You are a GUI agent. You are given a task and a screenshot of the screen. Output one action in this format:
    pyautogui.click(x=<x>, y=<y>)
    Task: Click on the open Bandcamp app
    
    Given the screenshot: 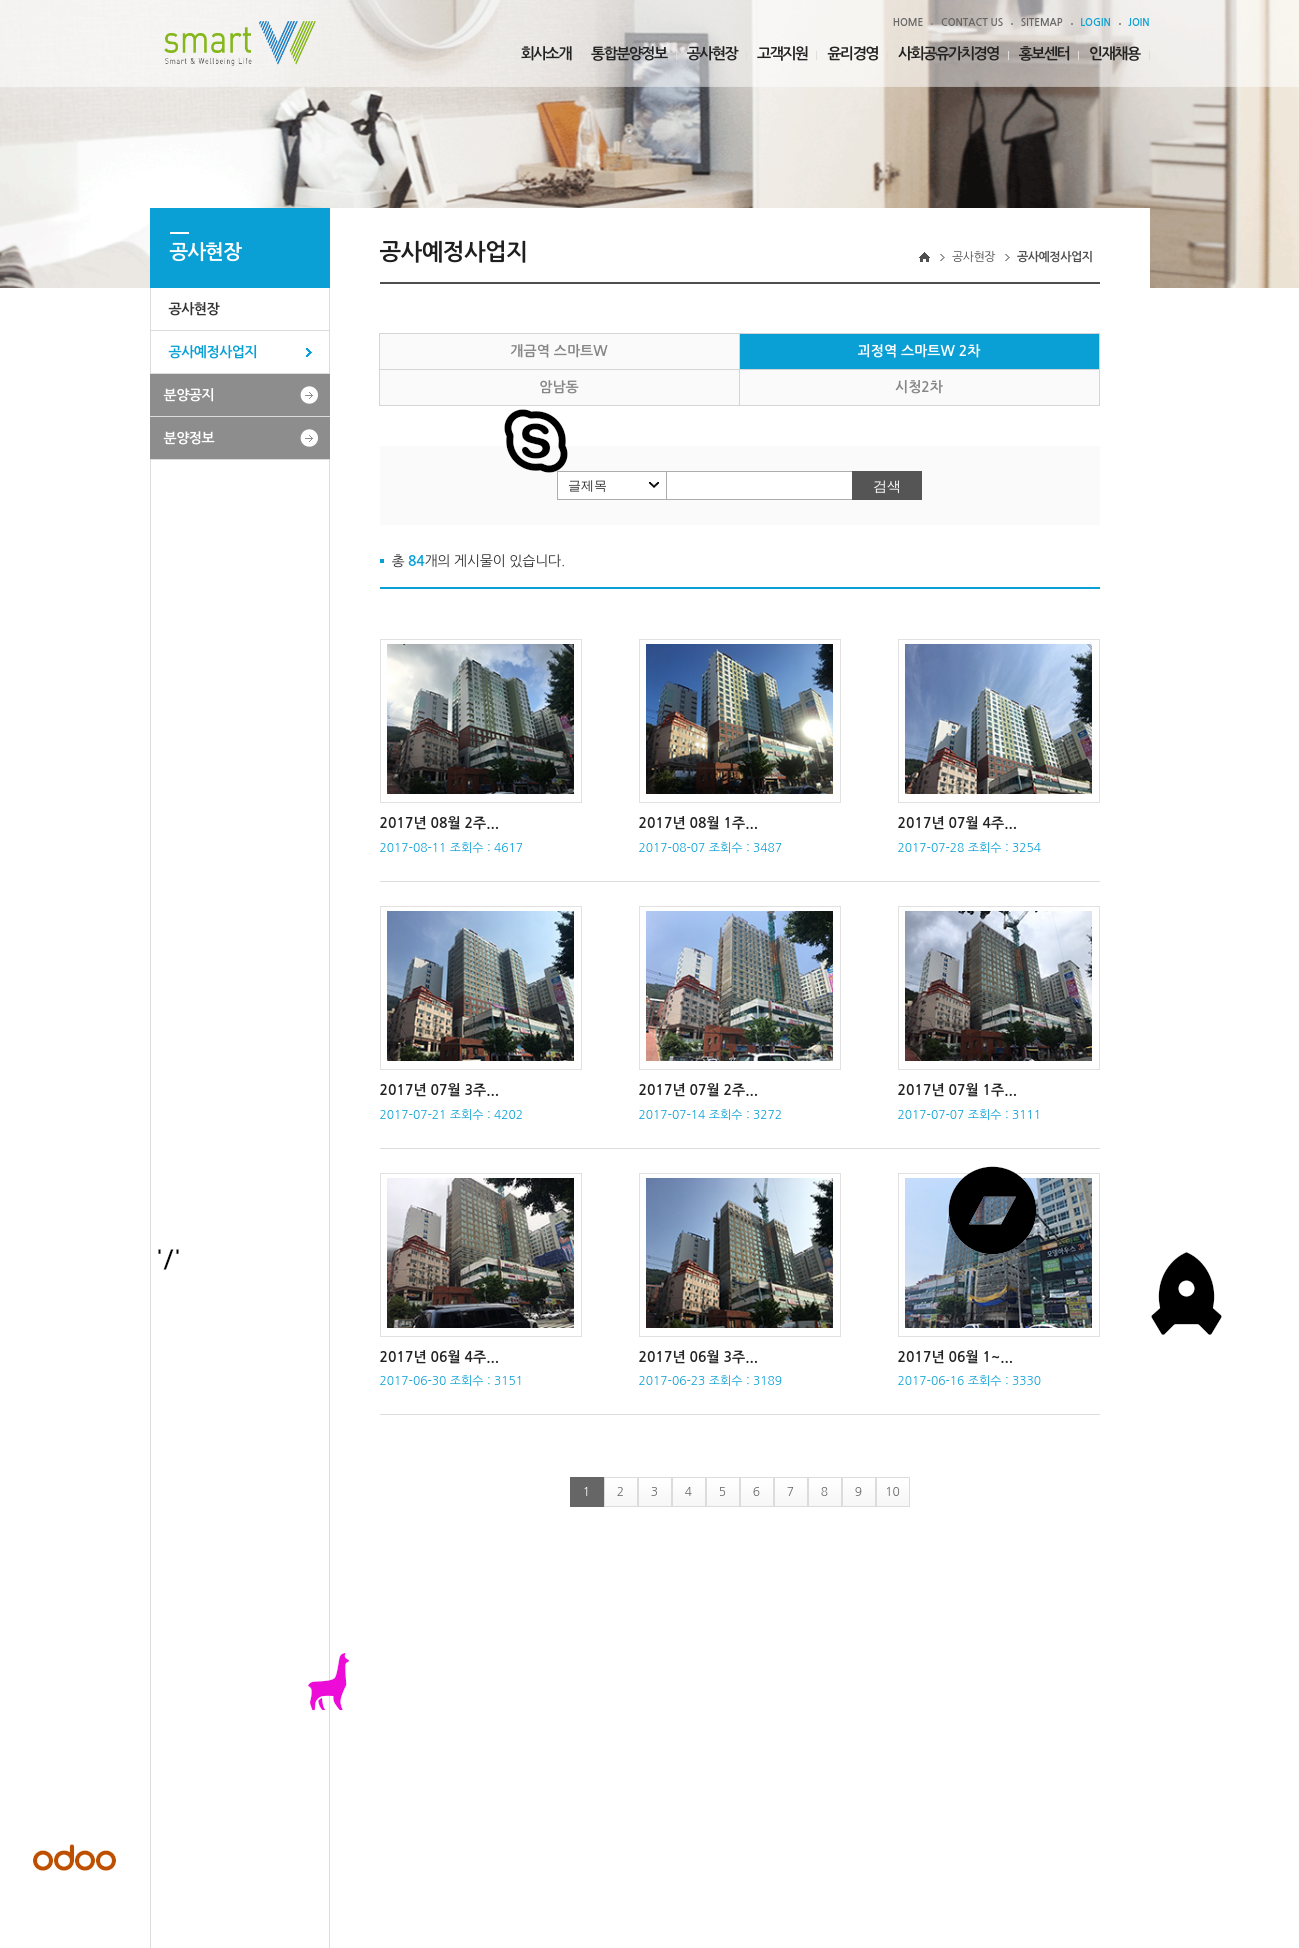 What is the action you would take?
    pyautogui.click(x=992, y=1210)
    